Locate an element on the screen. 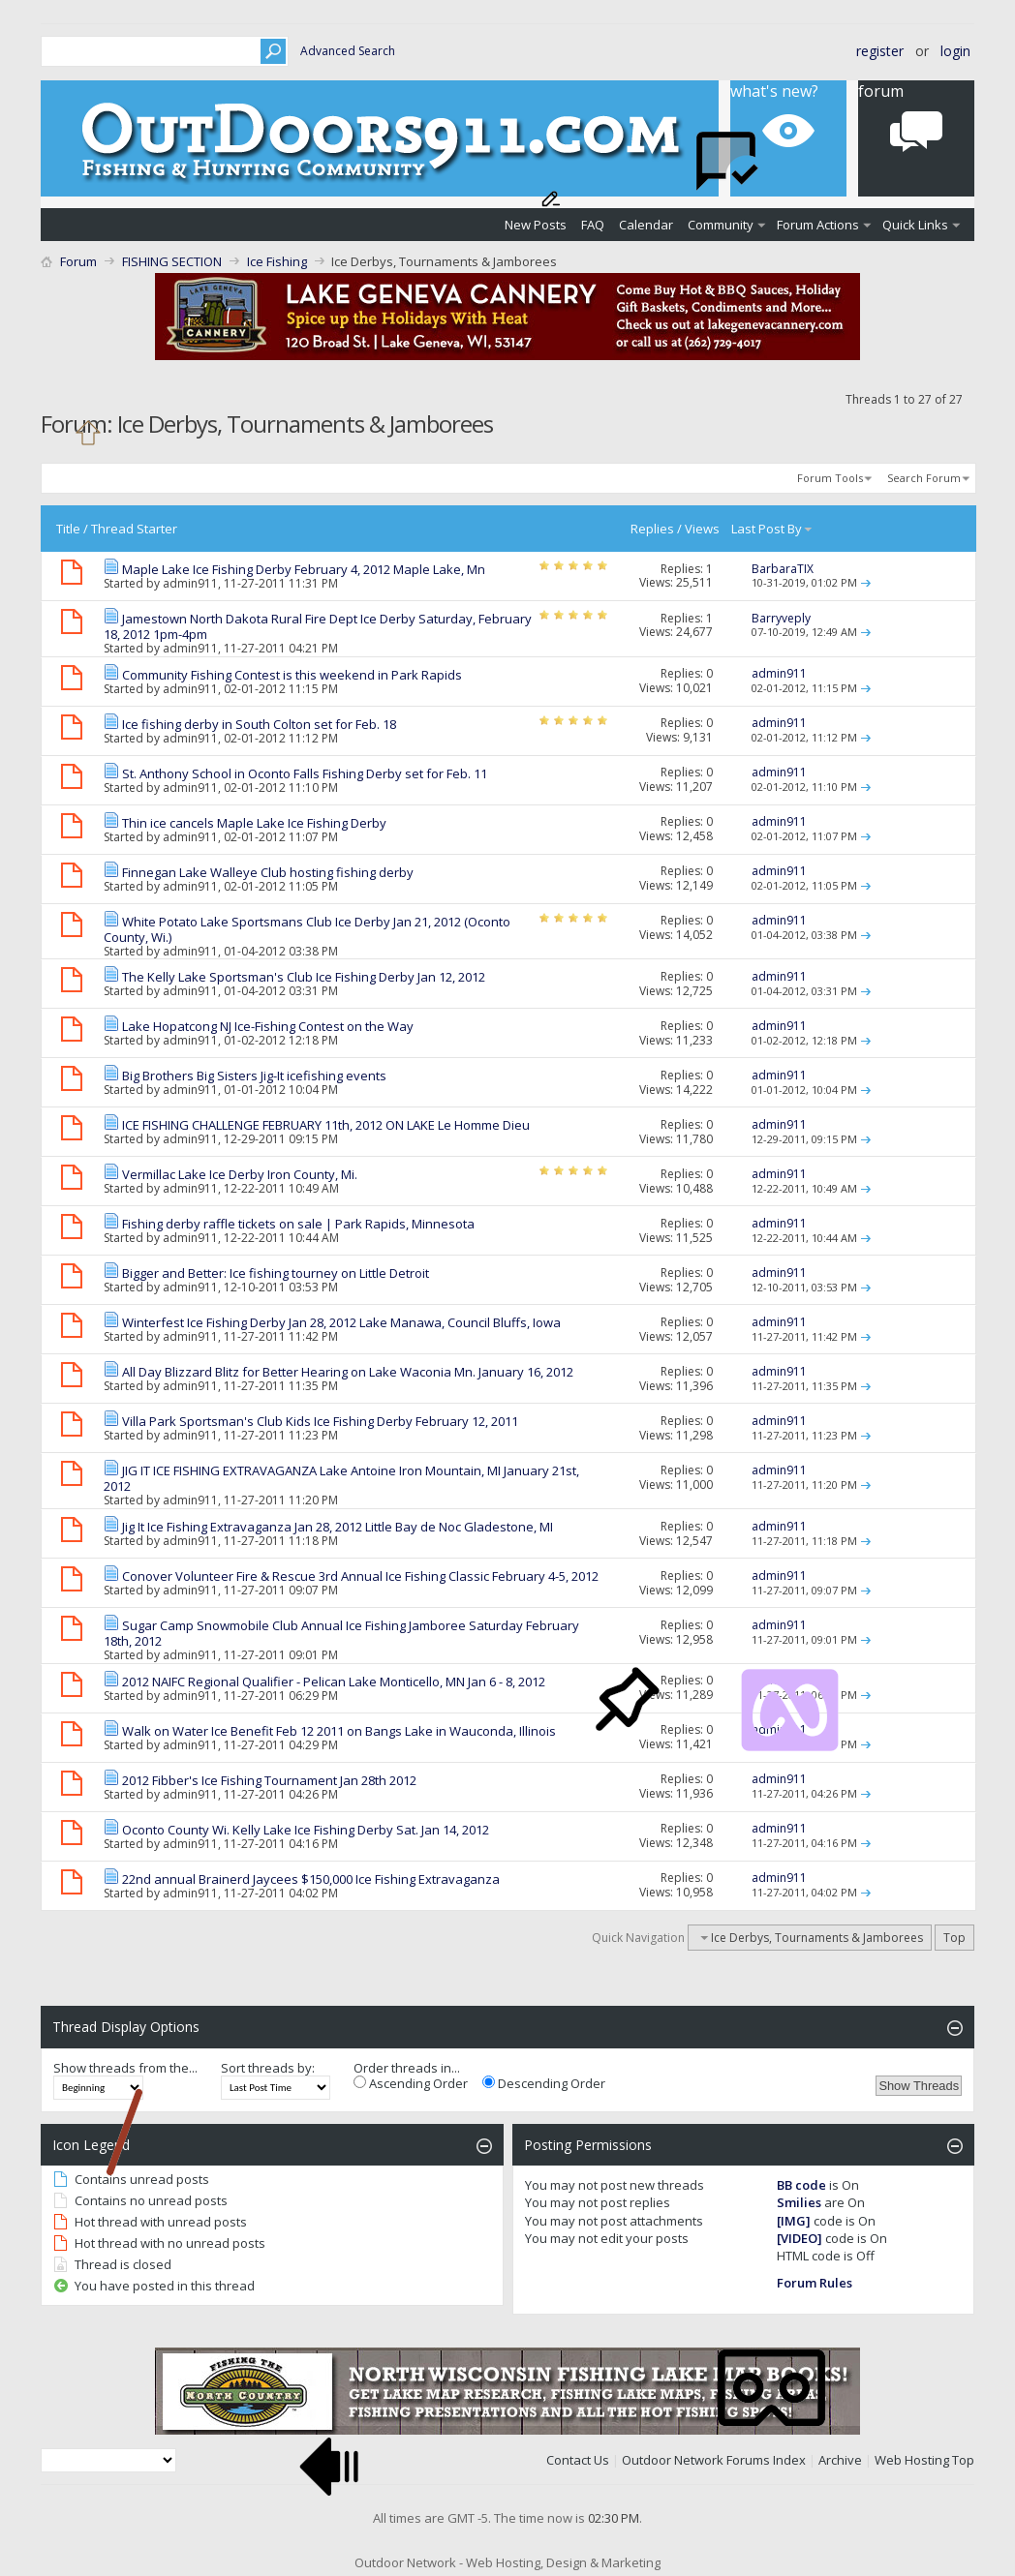 The image size is (1015, 2576). go back multiple steps is located at coordinates (331, 2467).